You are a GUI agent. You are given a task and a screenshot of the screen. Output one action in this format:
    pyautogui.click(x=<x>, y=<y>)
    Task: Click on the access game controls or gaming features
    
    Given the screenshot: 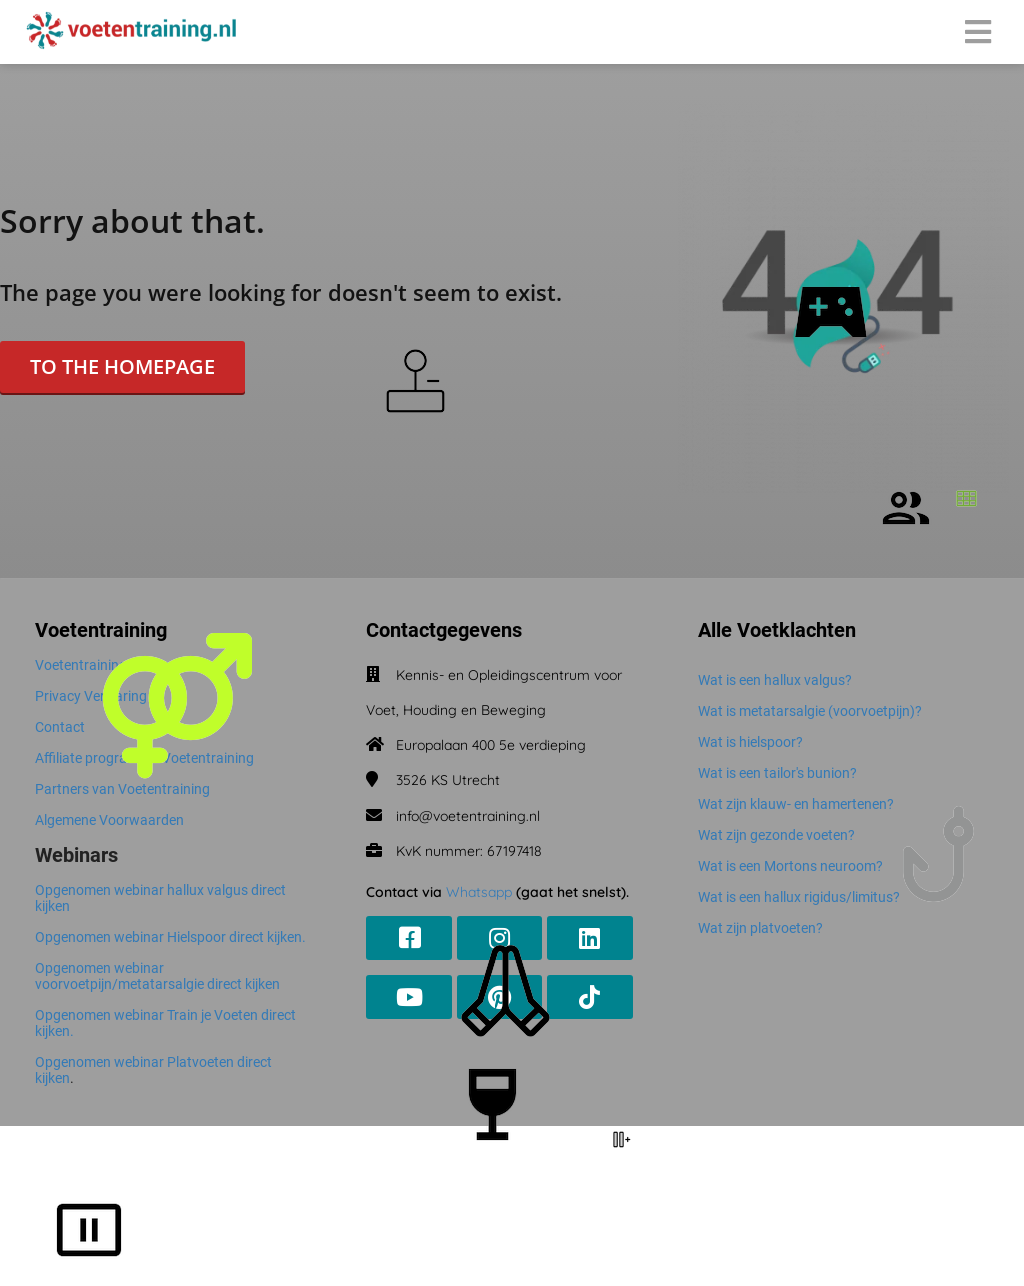 What is the action you would take?
    pyautogui.click(x=415, y=383)
    